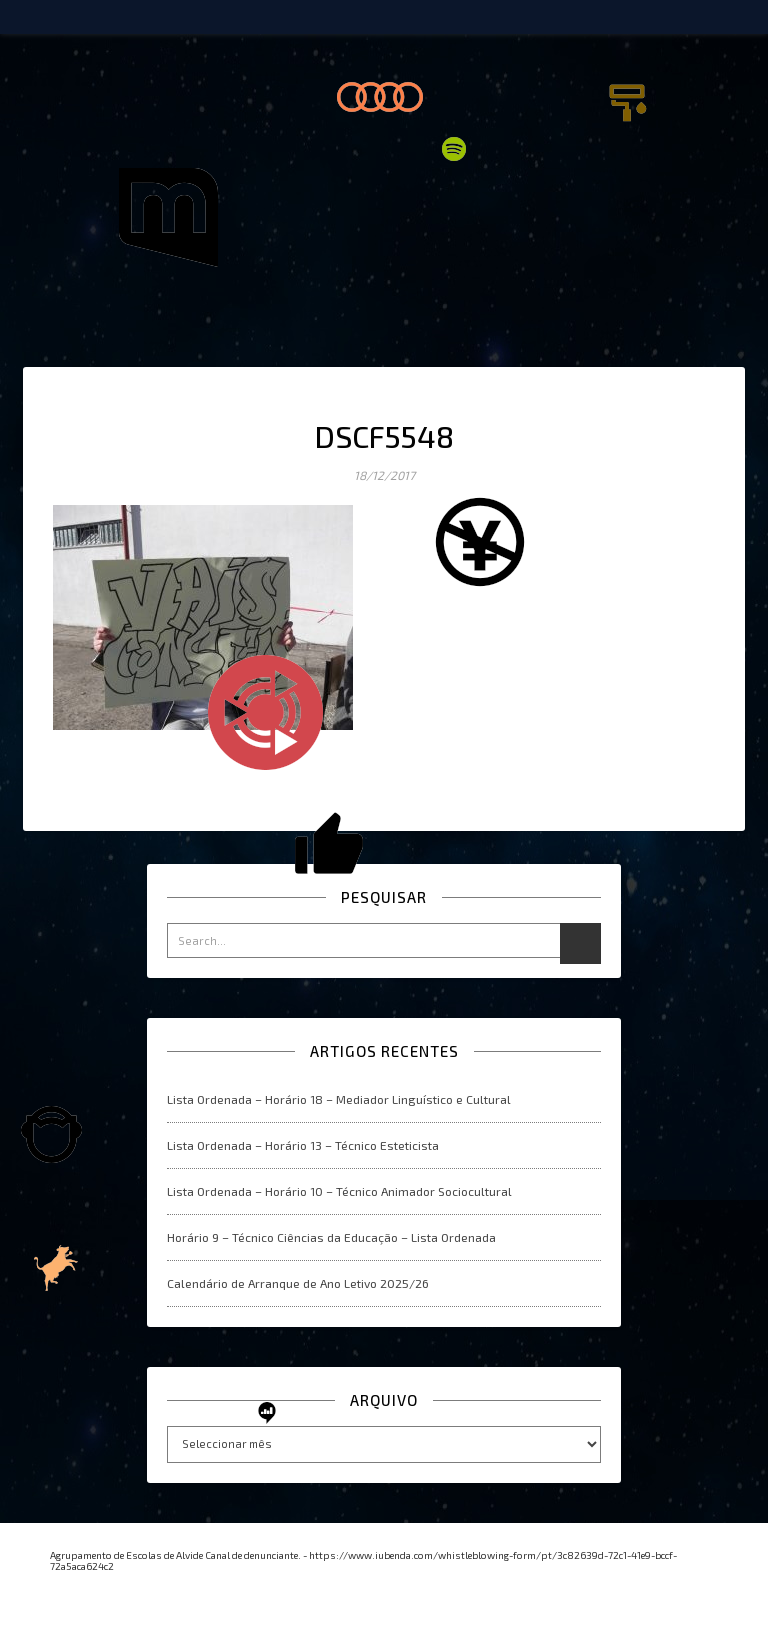 The image size is (768, 1644). What do you see at coordinates (480, 542) in the screenshot?
I see `indicates non-commercial use license for Japan (yen symbol)` at bounding box center [480, 542].